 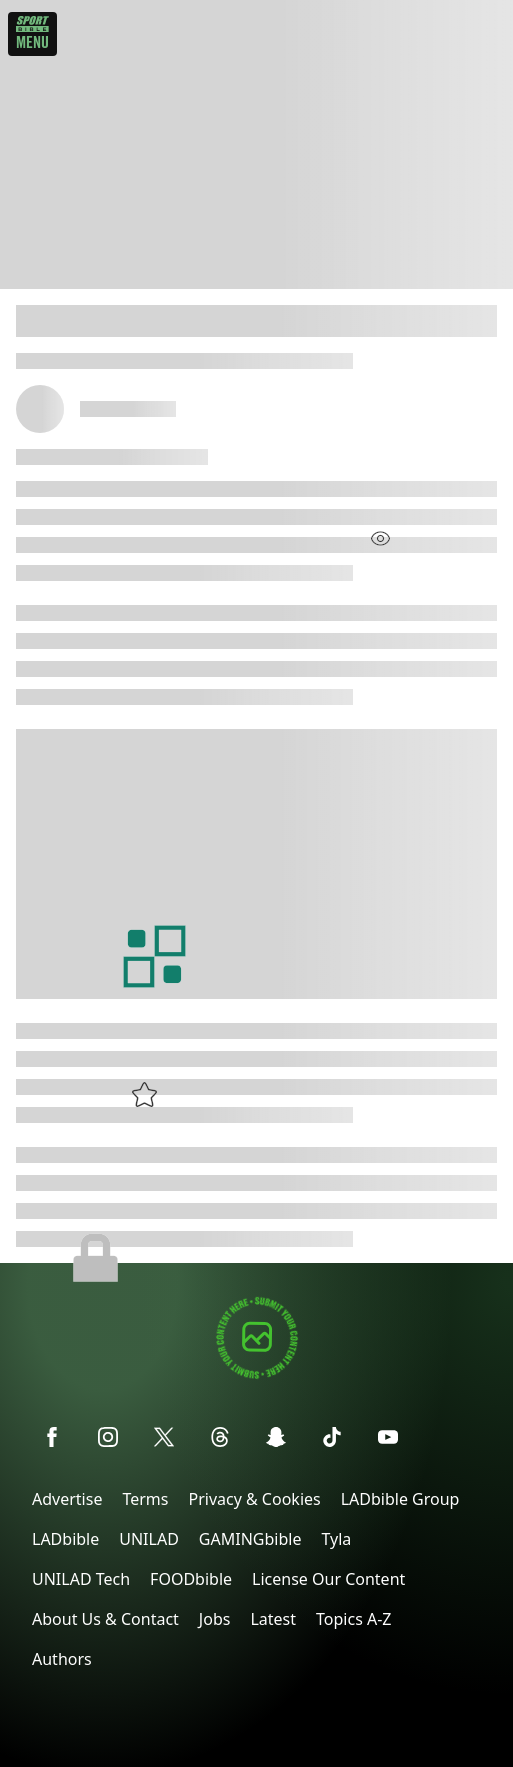 What do you see at coordinates (154, 956) in the screenshot?
I see `launch klotski sliding block puzzle game` at bounding box center [154, 956].